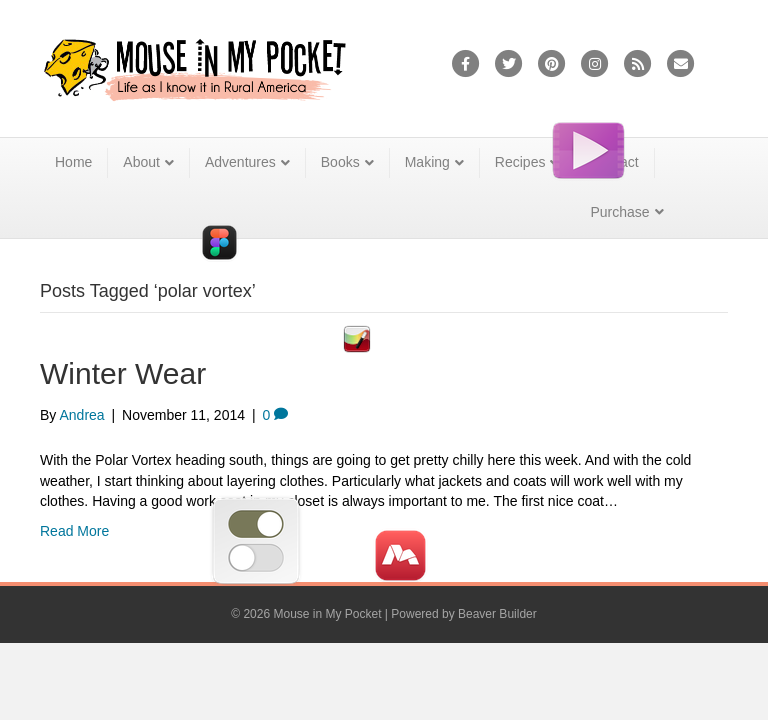 The width and height of the screenshot is (768, 720). I want to click on open media player application, so click(588, 150).